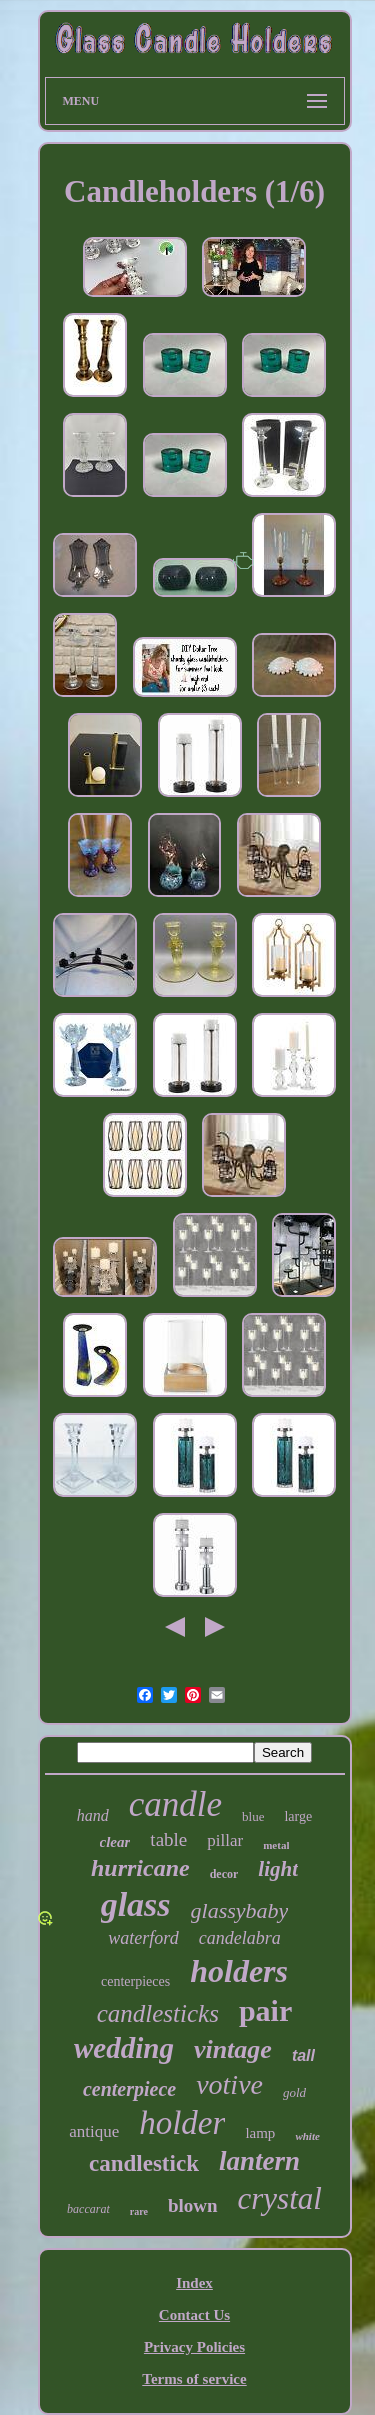 The image size is (375, 2415). Describe the element at coordinates (45, 1918) in the screenshot. I see `add a new emoji reaction` at that location.